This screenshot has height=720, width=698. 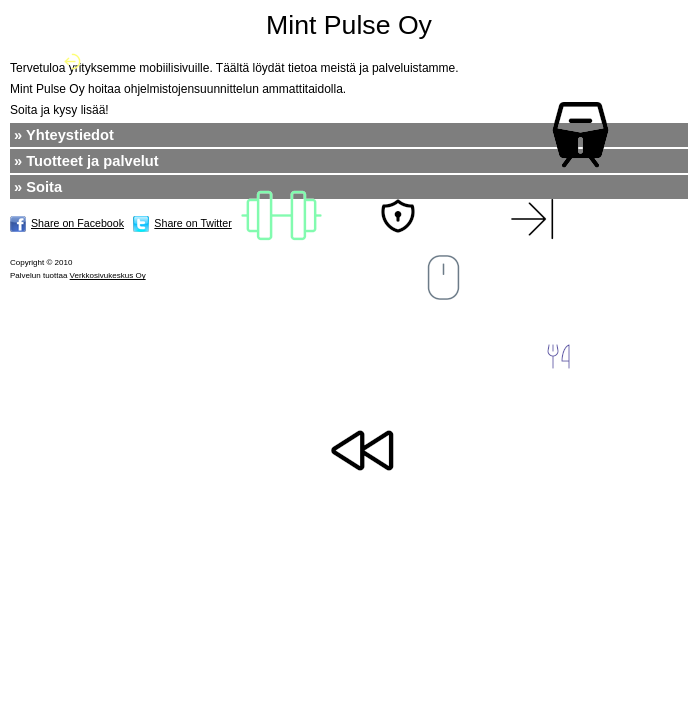 I want to click on access security or privacy settings, so click(x=398, y=216).